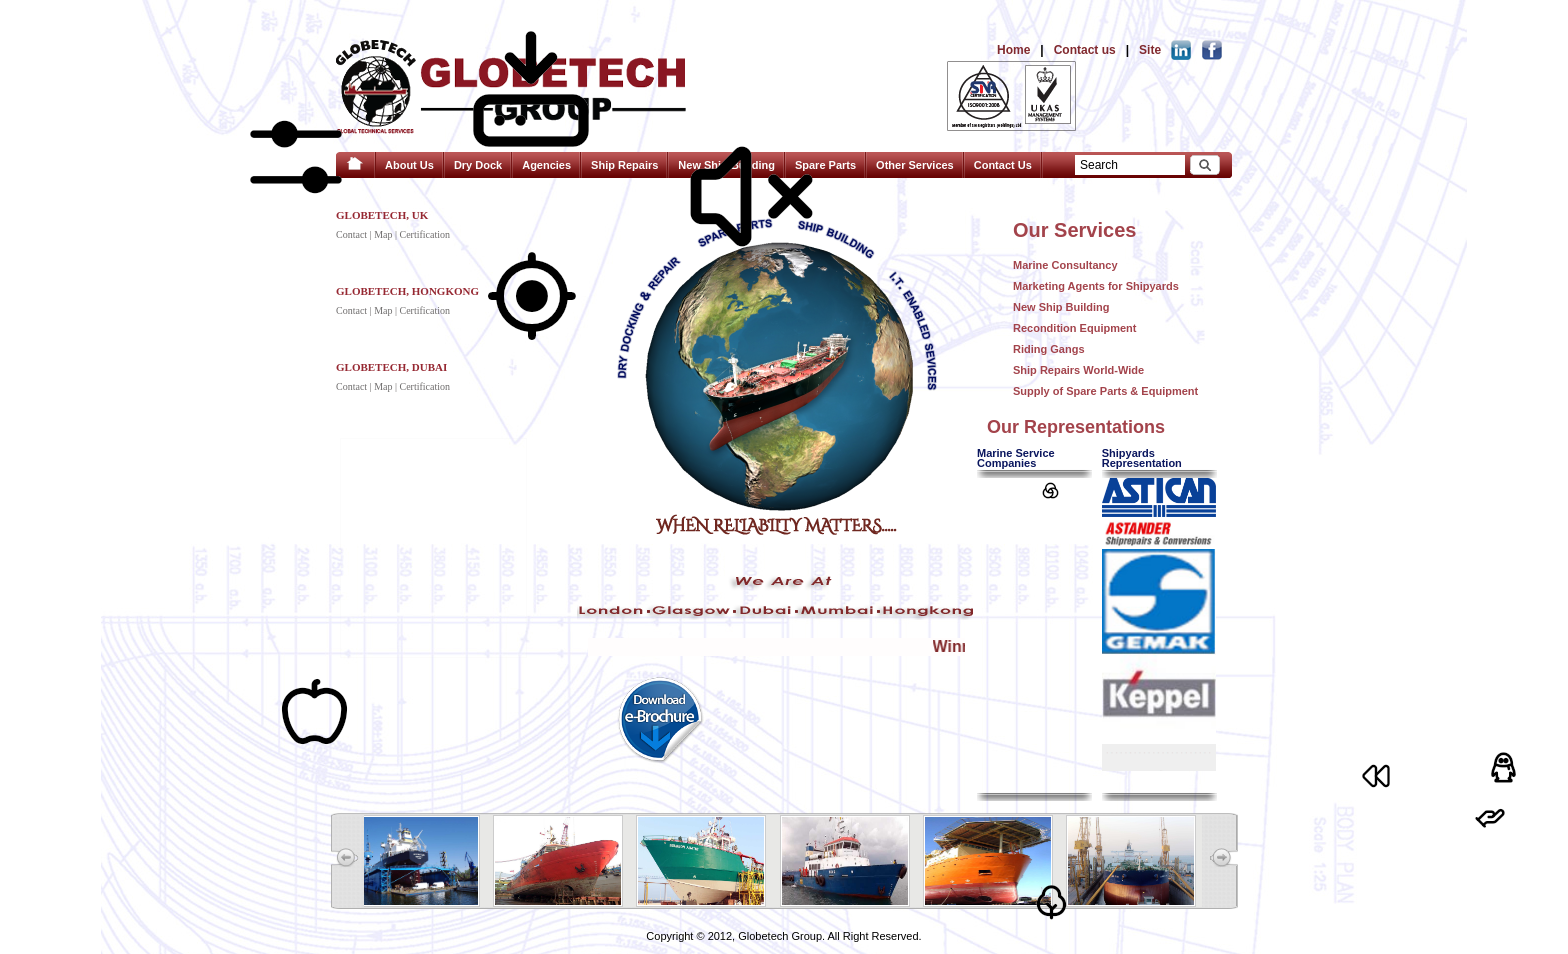 Image resolution: width=1568 pixels, height=954 pixels. Describe the element at coordinates (314, 711) in the screenshot. I see `access health or nutrition tracking` at that location.